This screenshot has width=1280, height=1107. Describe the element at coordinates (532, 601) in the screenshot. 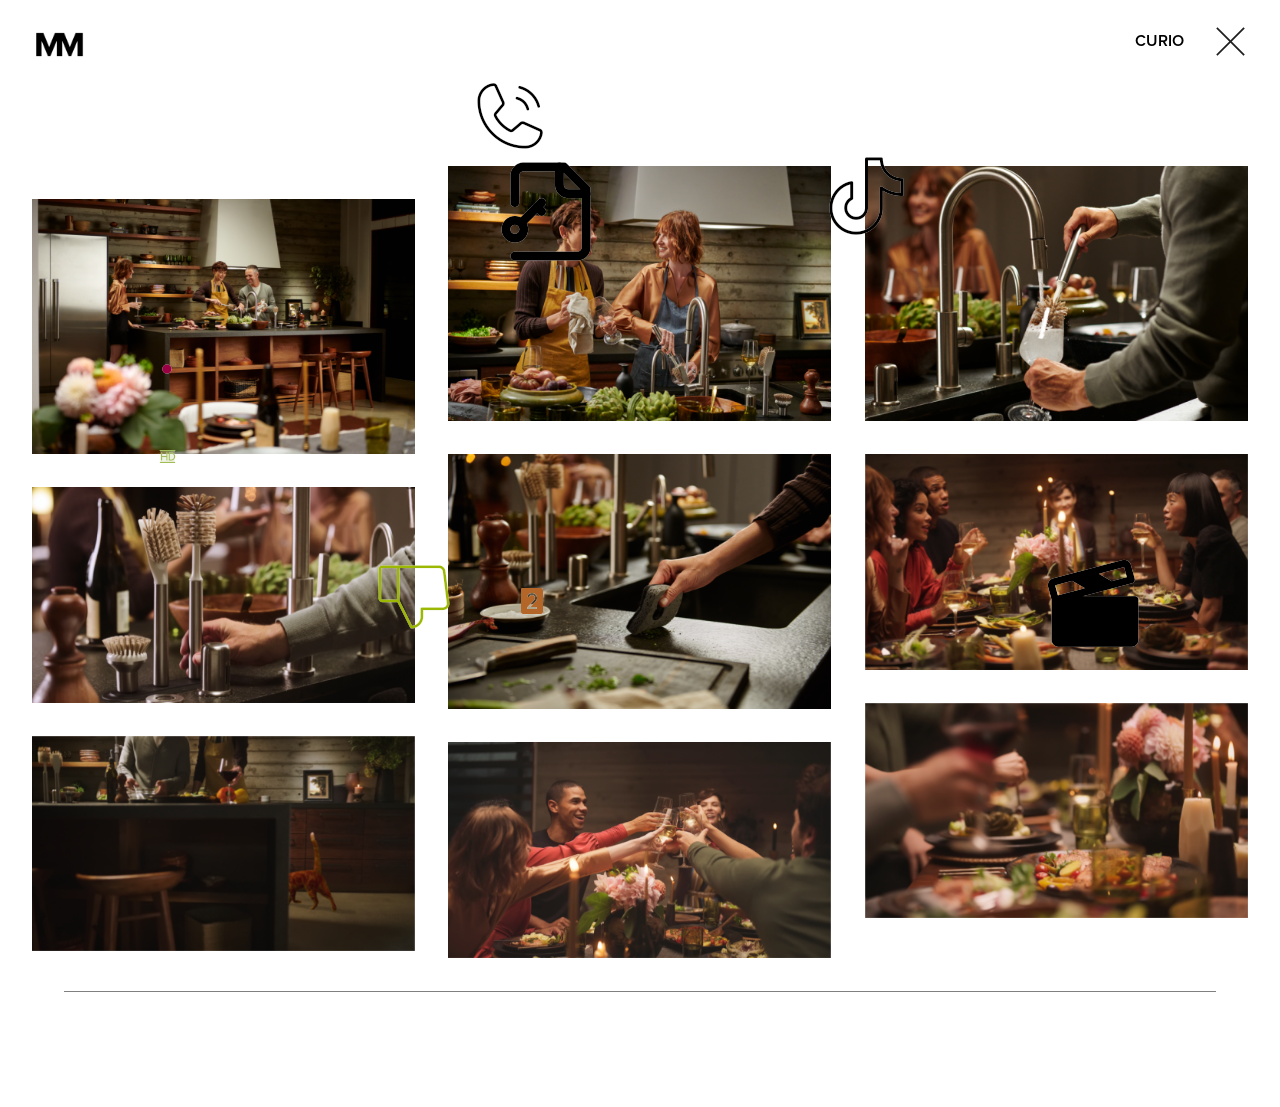

I see `indicates step two in a multi-step process` at that location.